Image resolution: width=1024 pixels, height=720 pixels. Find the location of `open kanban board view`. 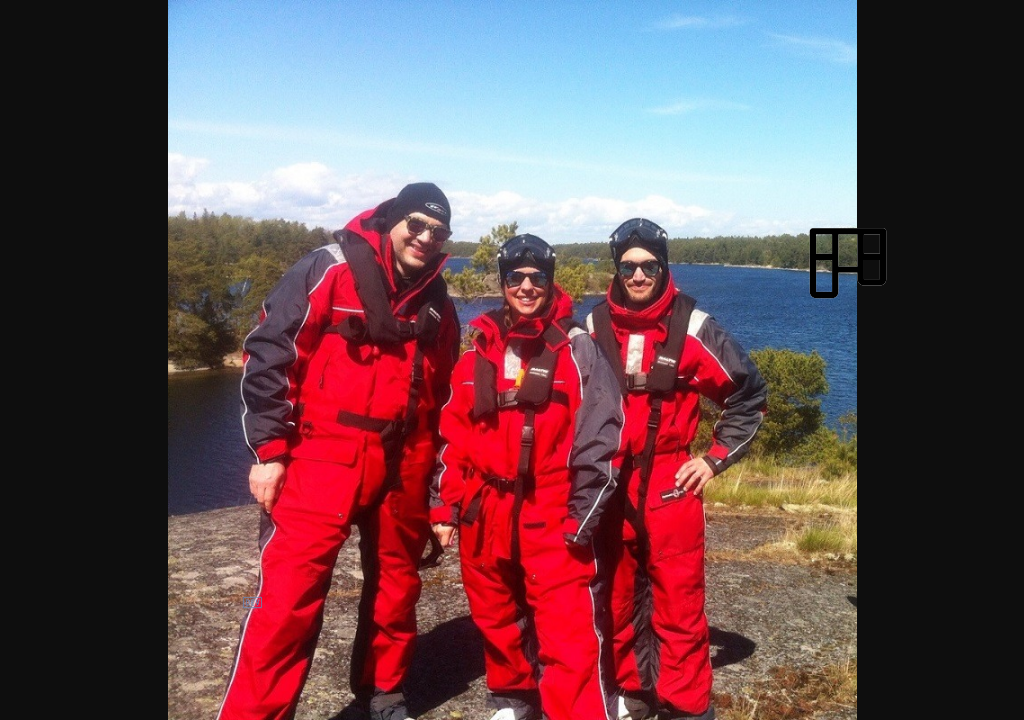

open kanban board view is located at coordinates (848, 260).